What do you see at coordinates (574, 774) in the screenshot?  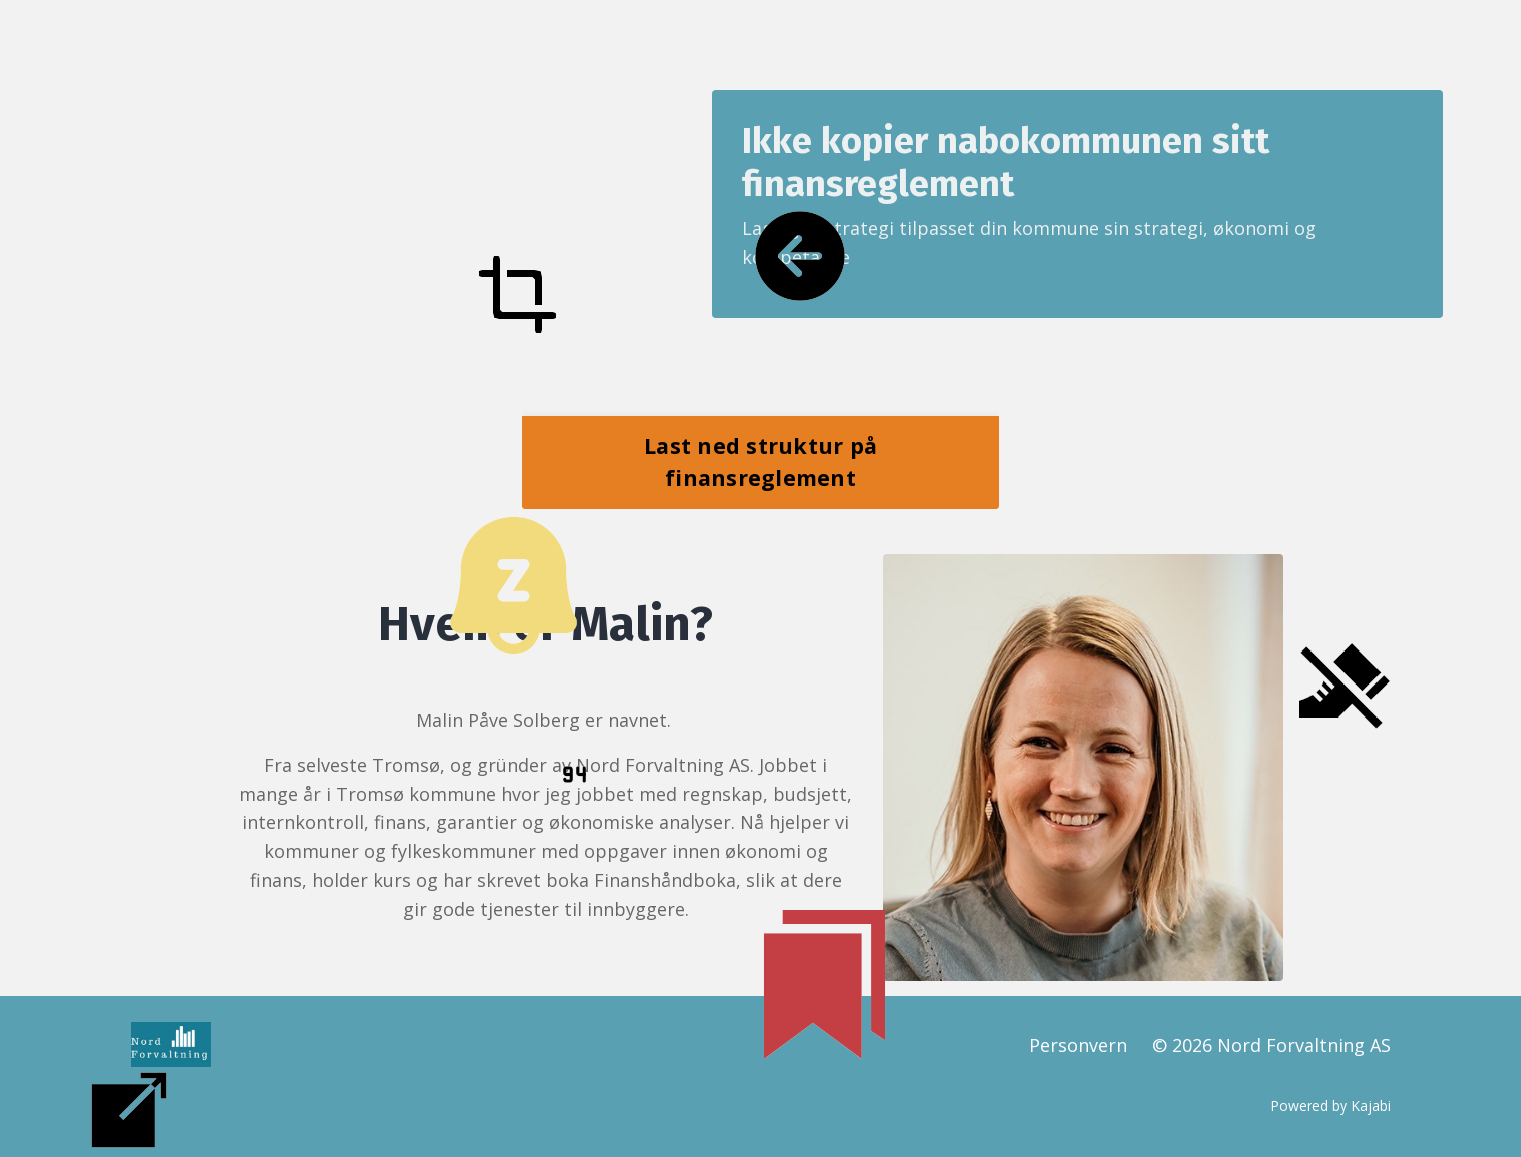 I see `indicates item number 94 in a list or sequence` at bounding box center [574, 774].